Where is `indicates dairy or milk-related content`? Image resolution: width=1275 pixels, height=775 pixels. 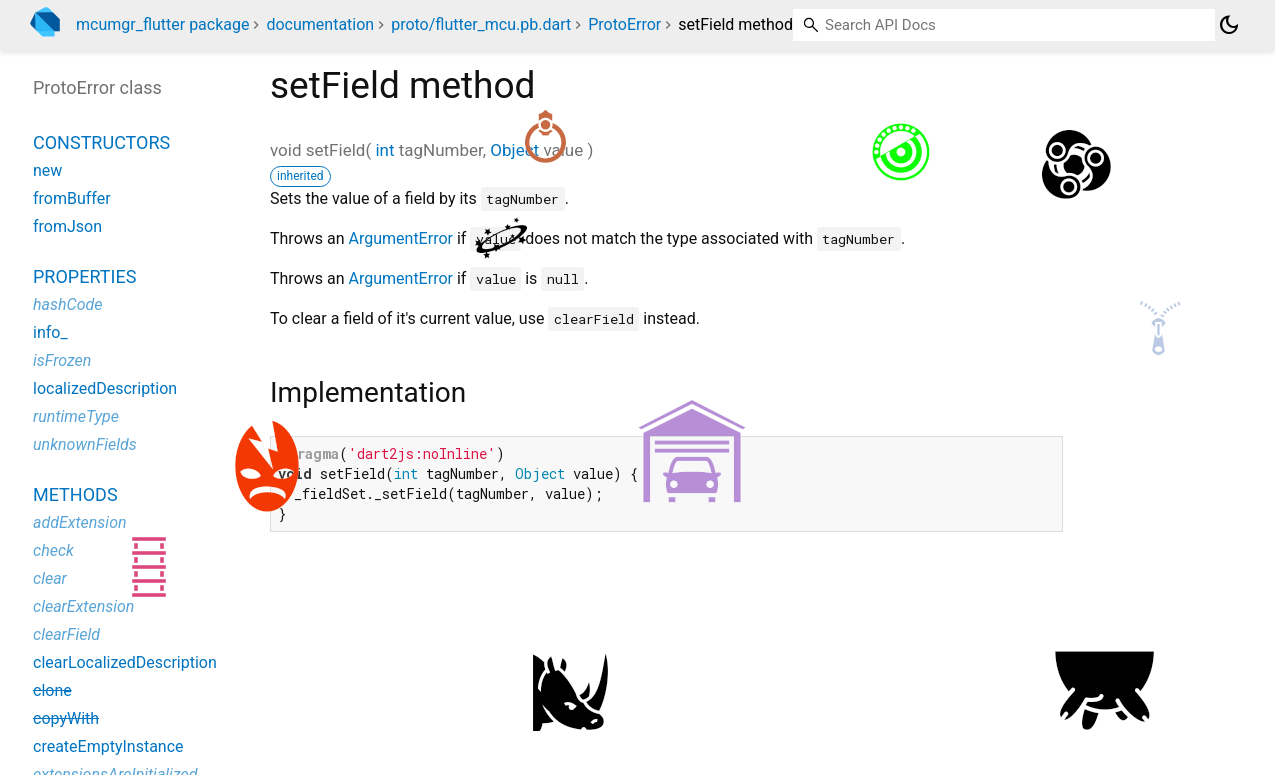
indicates dairy or milk-related content is located at coordinates (1104, 700).